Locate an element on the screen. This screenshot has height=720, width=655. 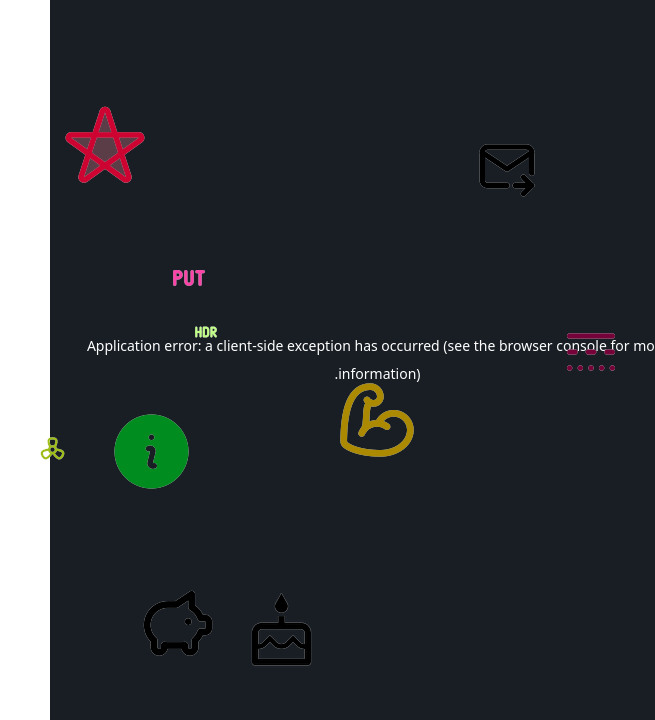
indicates strength or power feature is located at coordinates (377, 420).